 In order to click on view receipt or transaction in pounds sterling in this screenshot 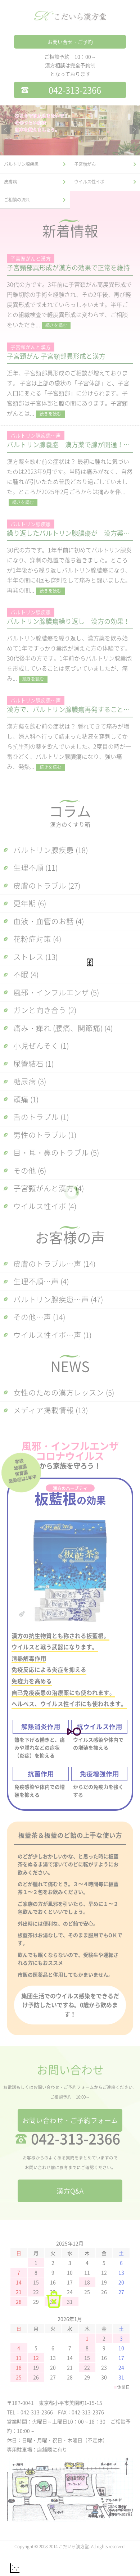, I will do `click(90, 962)`.